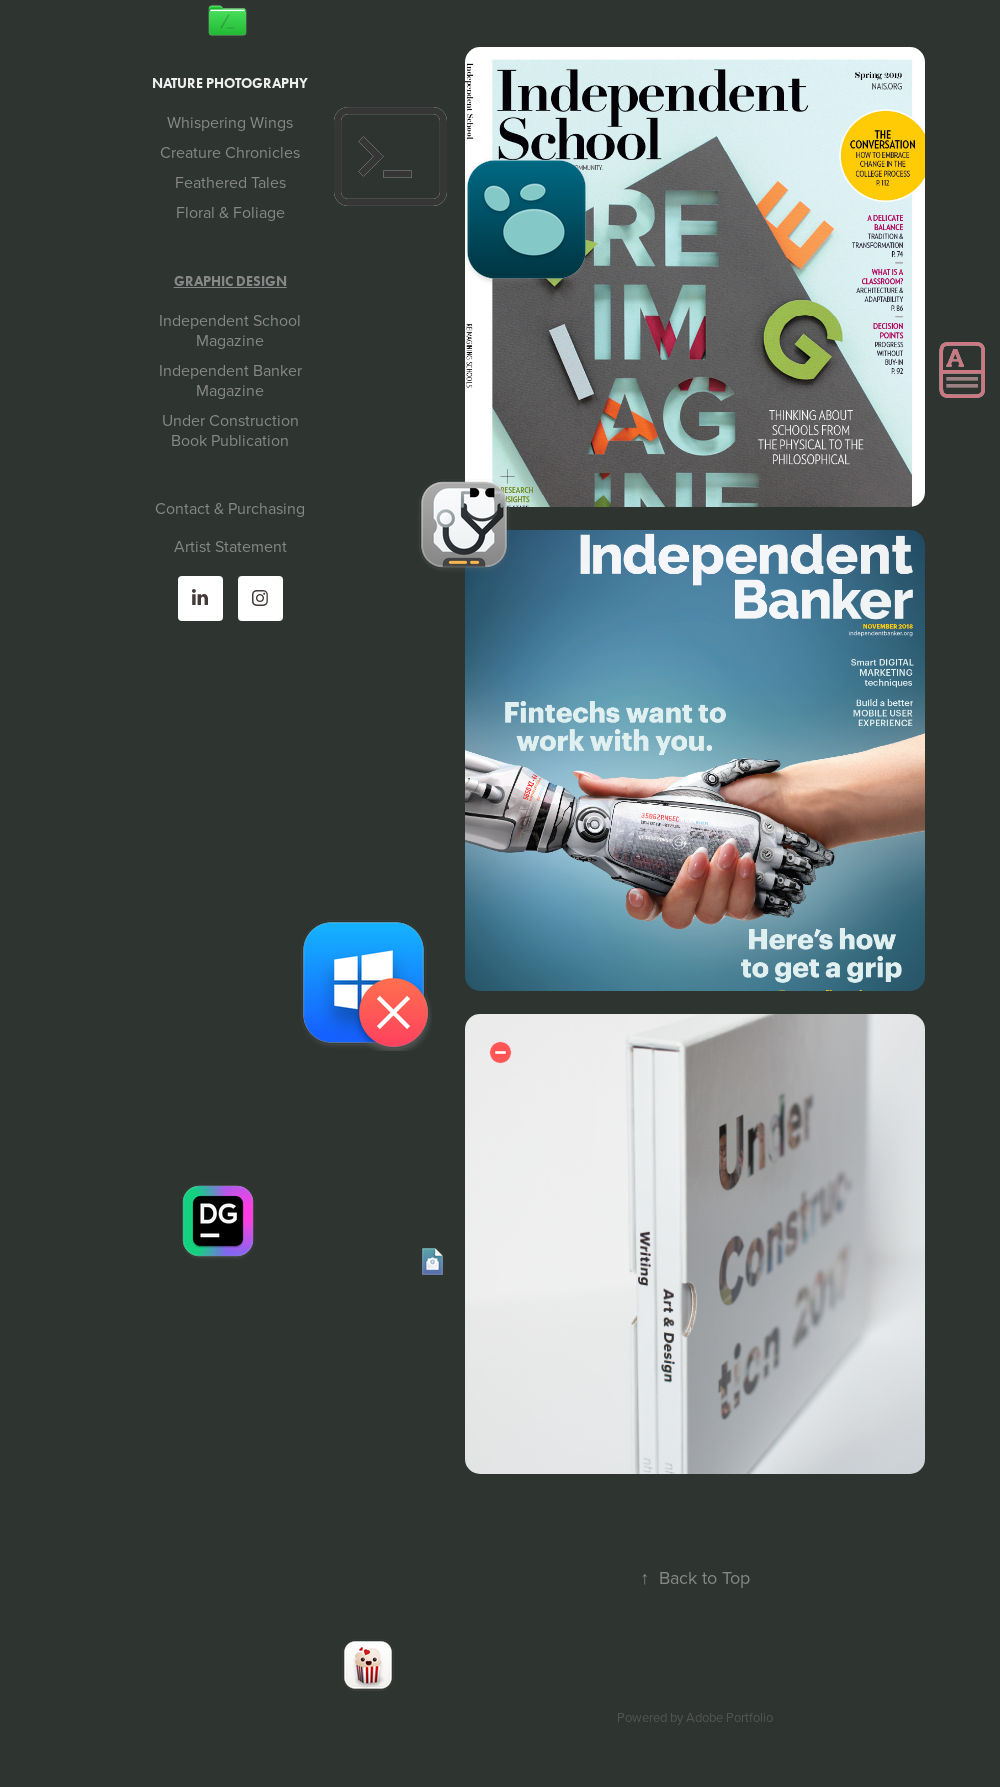 The width and height of the screenshot is (1000, 1787). Describe the element at coordinates (964, 370) in the screenshot. I see `scan a document or image` at that location.